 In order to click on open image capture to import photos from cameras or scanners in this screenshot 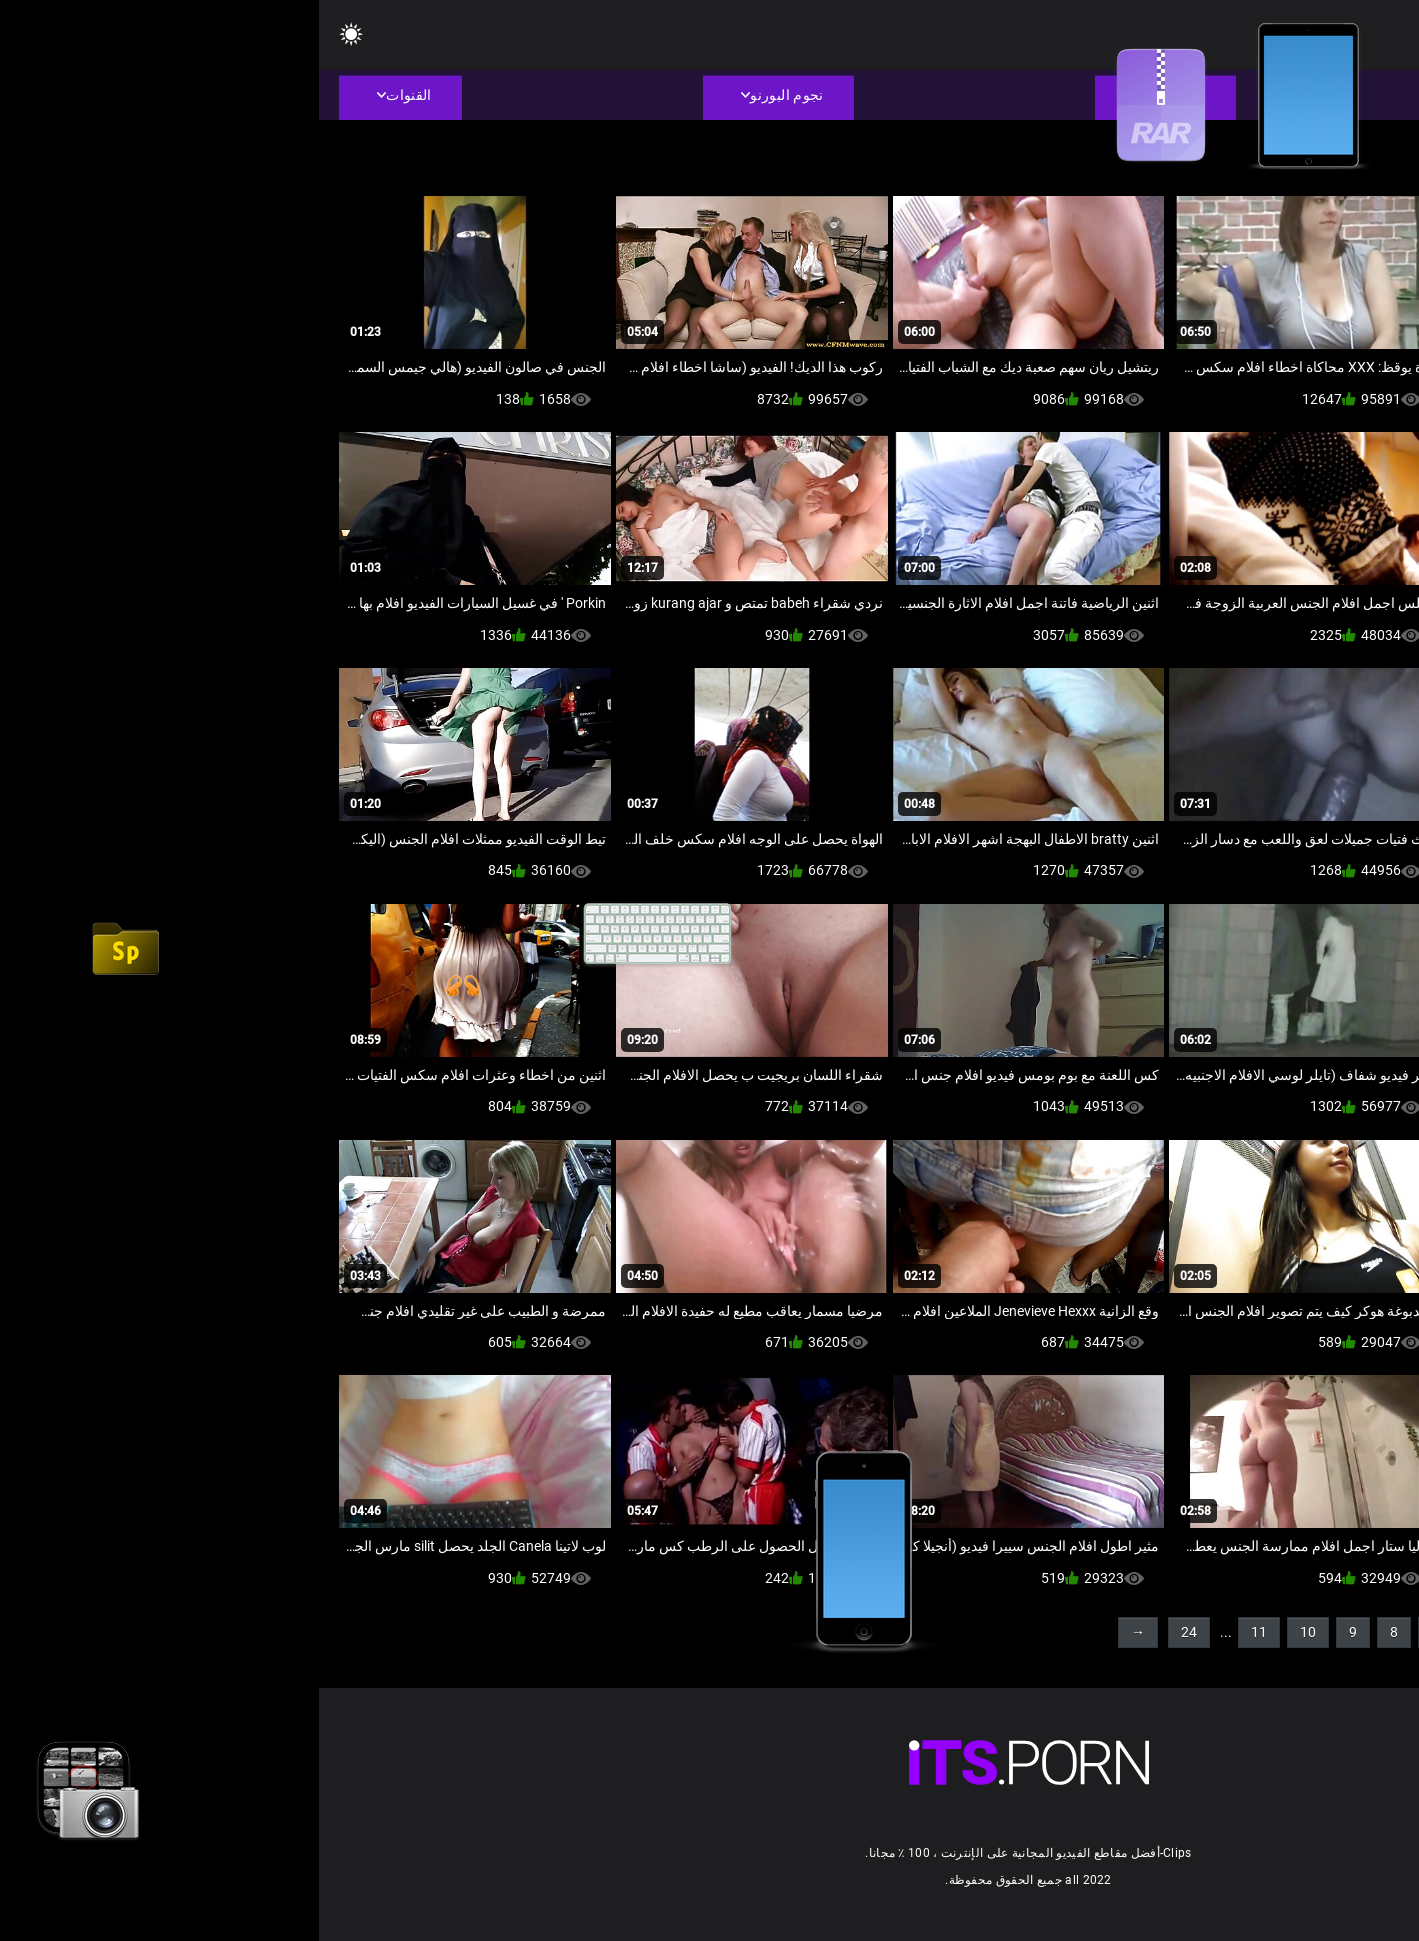, I will do `click(83, 1787)`.